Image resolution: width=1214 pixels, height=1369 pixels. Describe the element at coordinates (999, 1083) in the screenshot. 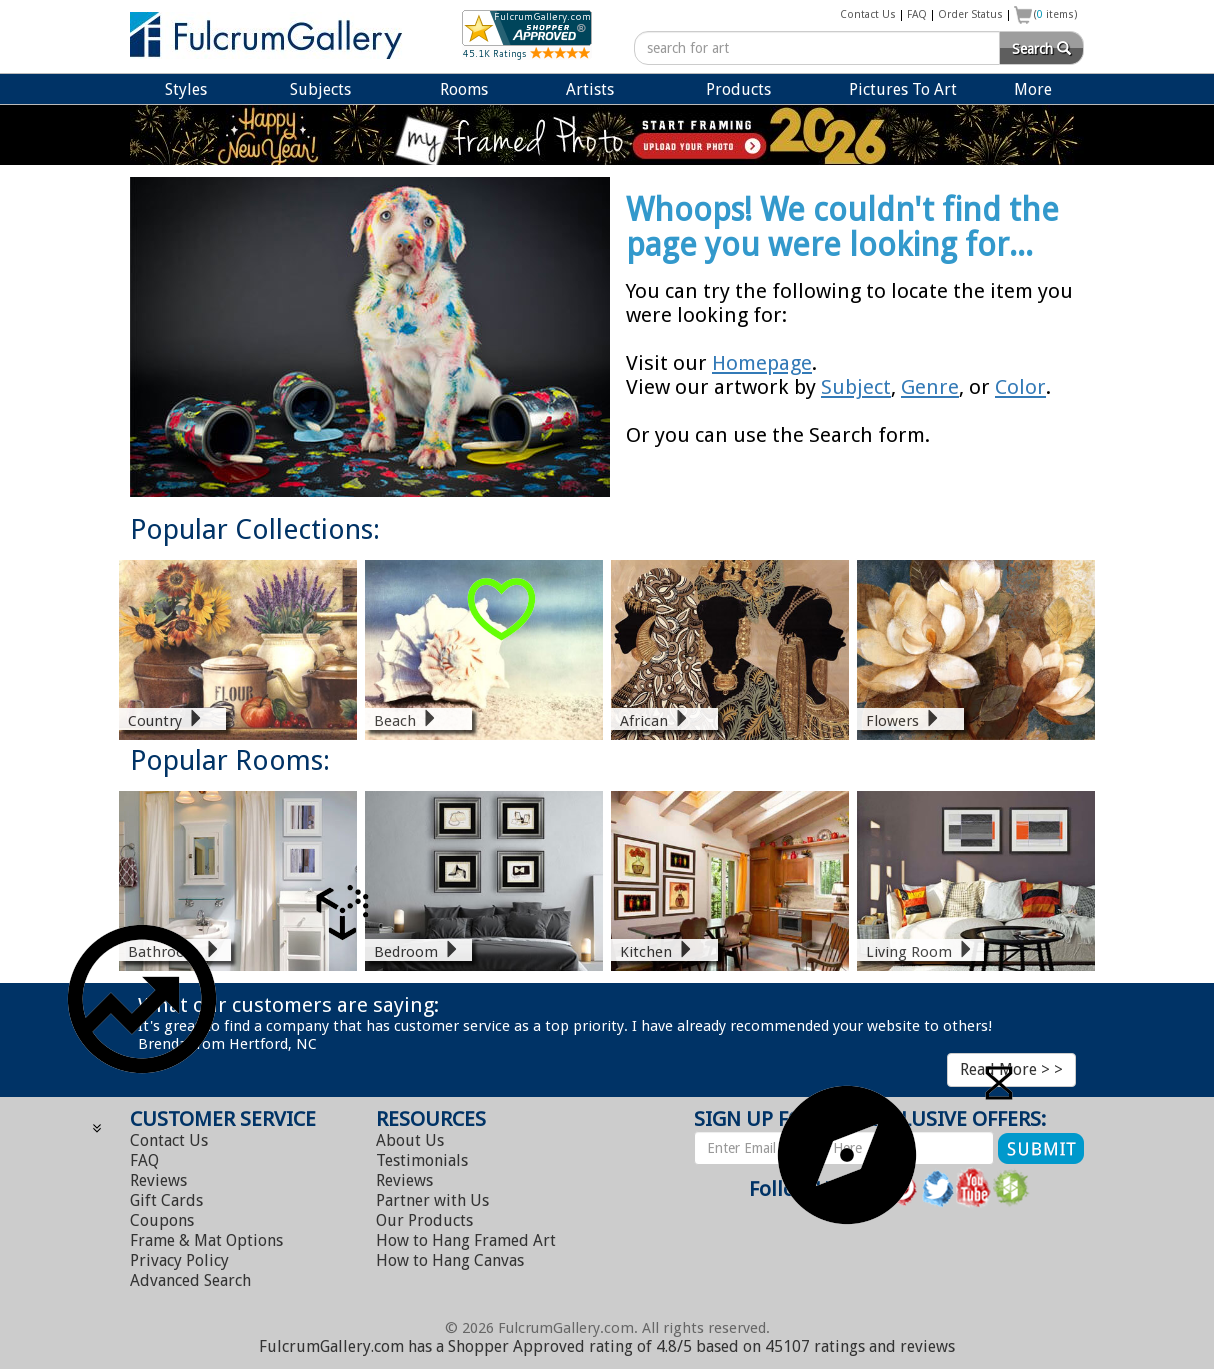

I see `indicates a process is in progress or loading` at that location.